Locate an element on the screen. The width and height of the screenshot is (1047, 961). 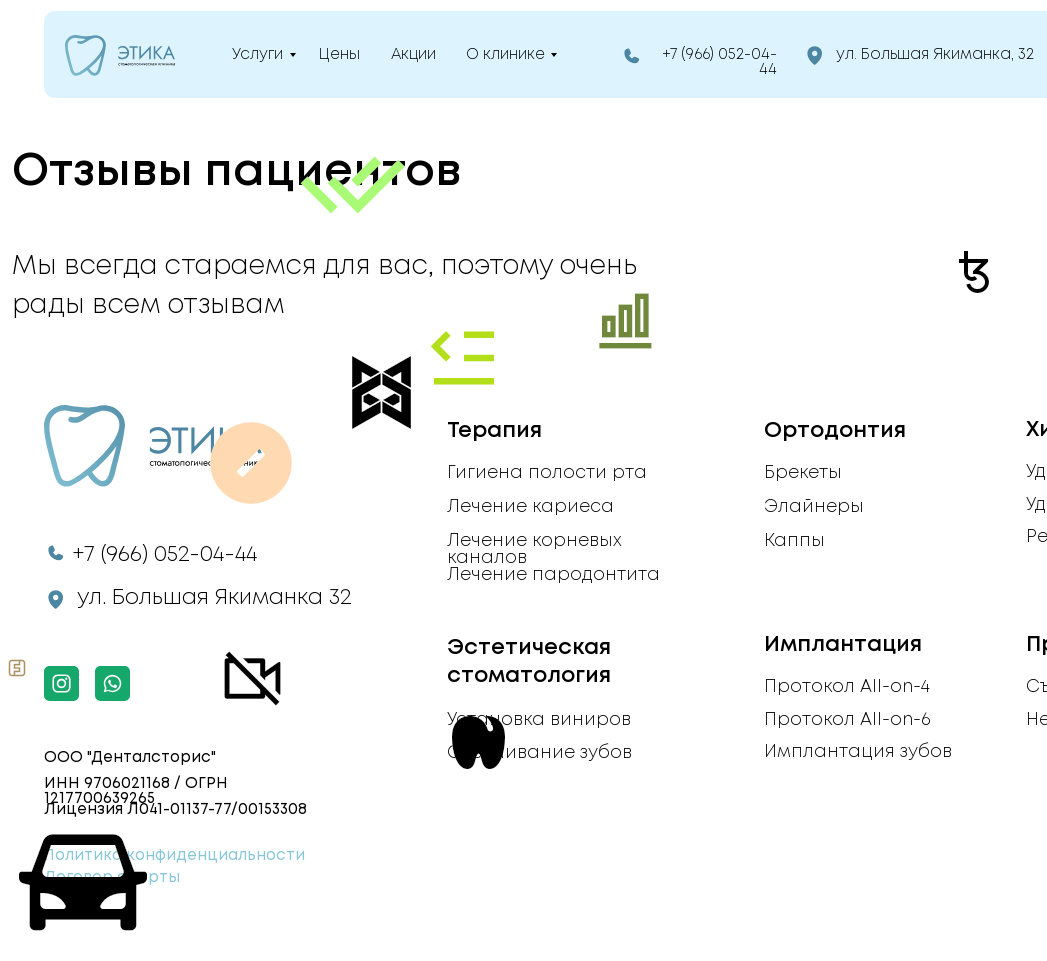
tezos (XTZ) cryptocurrency logo is located at coordinates (974, 271).